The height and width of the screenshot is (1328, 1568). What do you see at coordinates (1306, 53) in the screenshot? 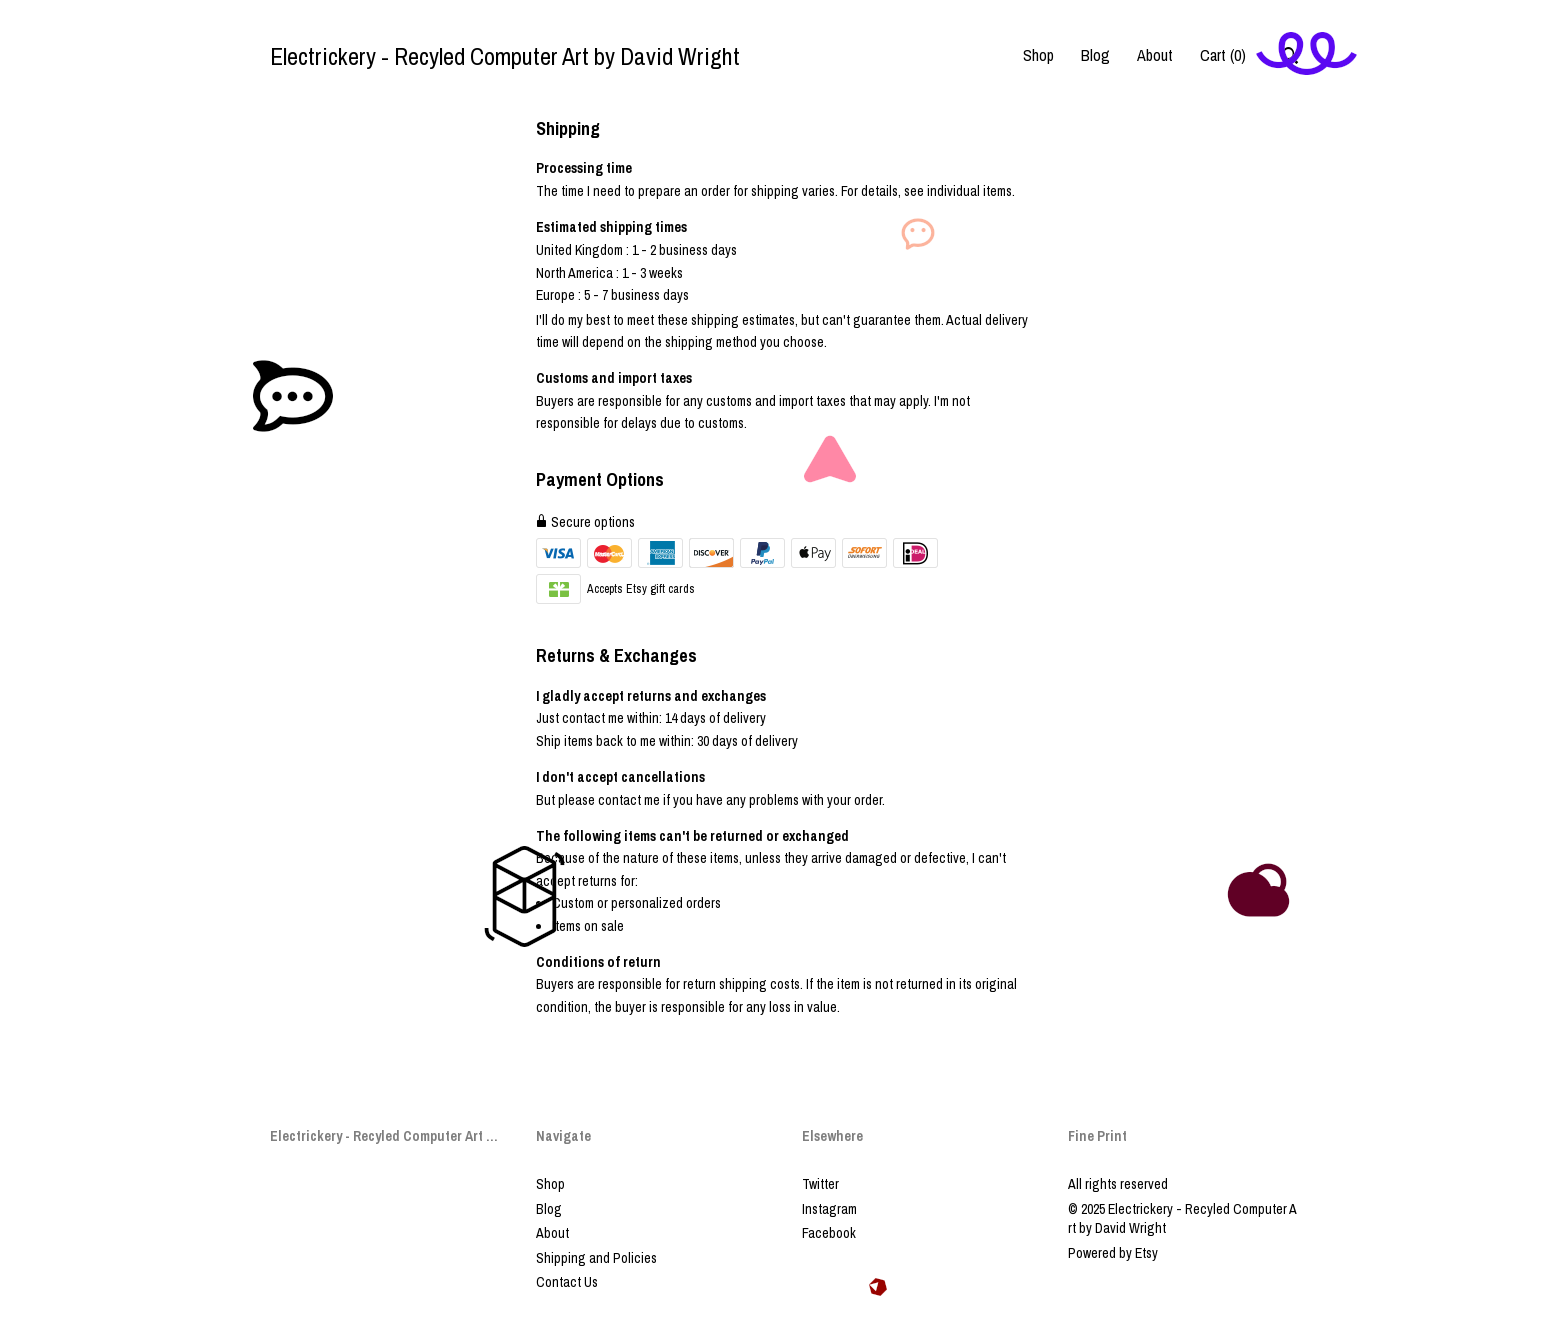
I see `visit teespring storefront` at bounding box center [1306, 53].